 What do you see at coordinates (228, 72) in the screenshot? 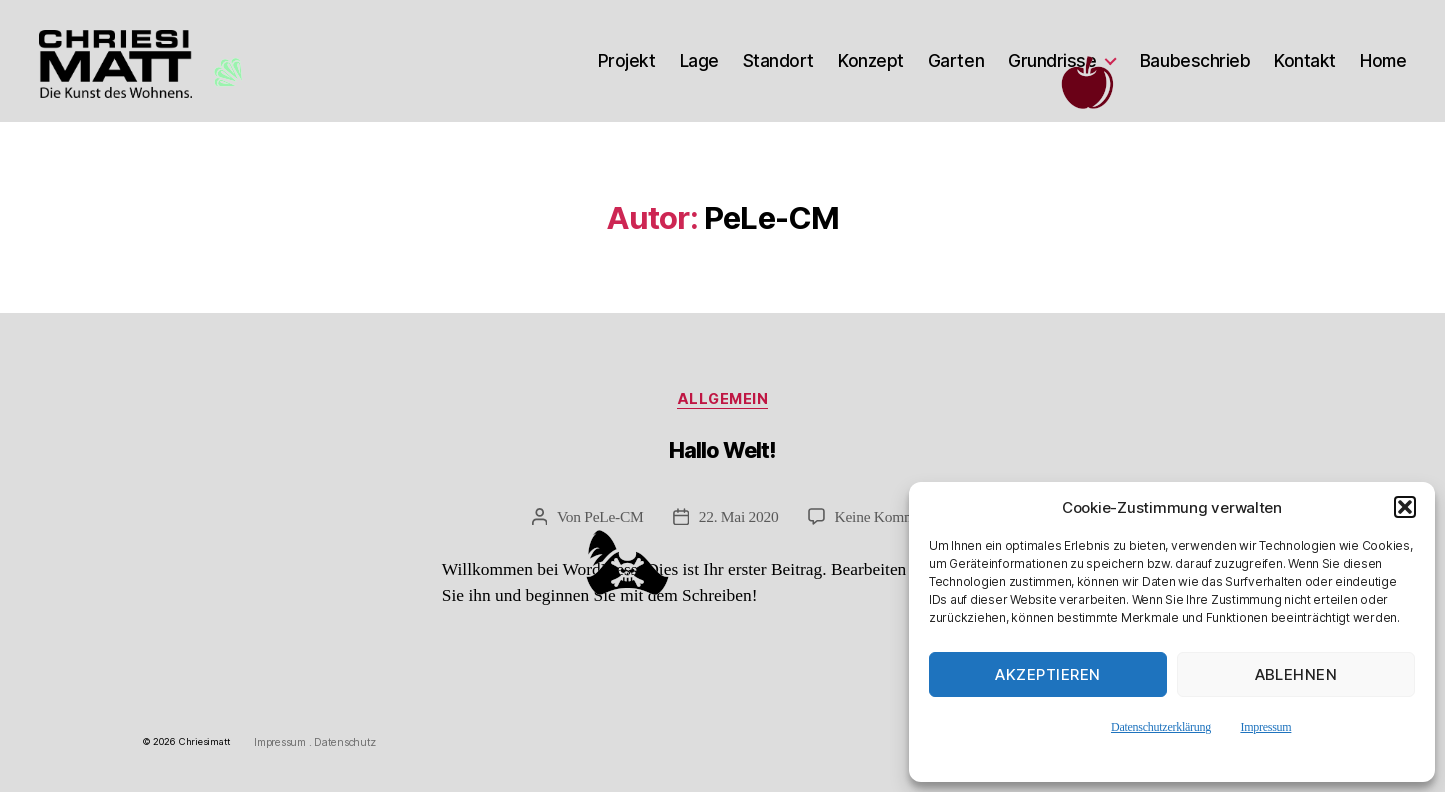
I see `select claw or slash attack ability` at bounding box center [228, 72].